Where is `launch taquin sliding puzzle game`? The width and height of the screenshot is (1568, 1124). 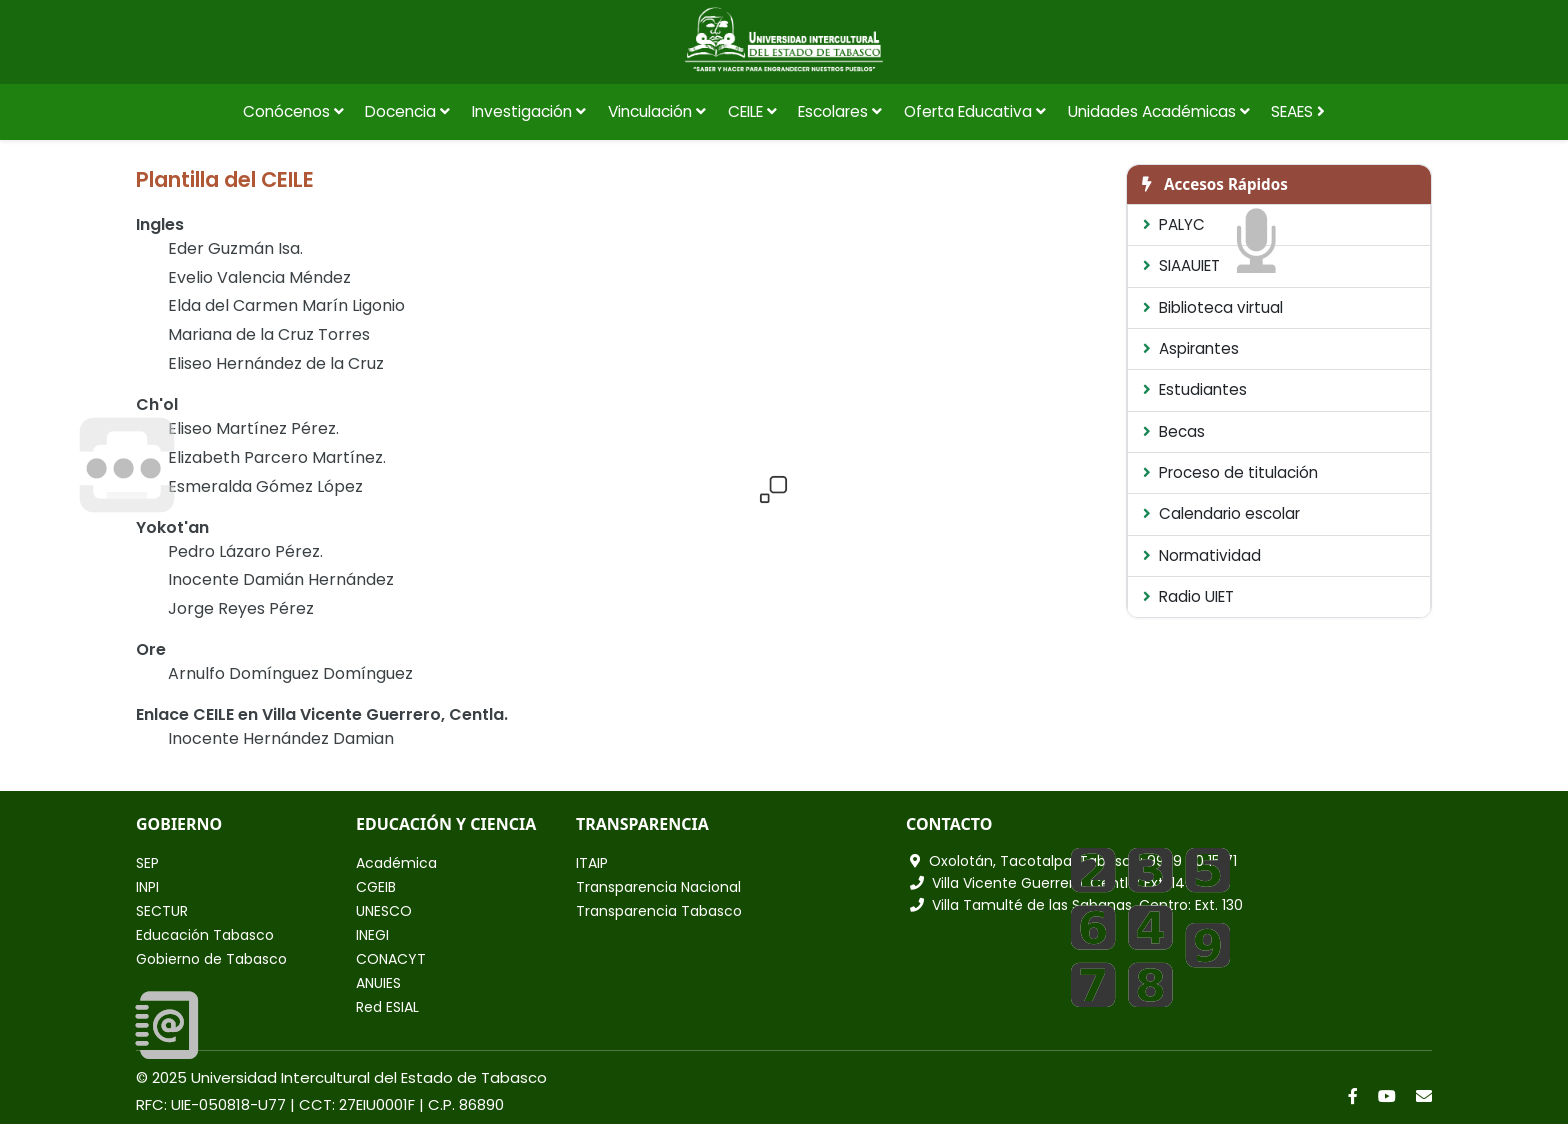 launch taquin sliding puzzle game is located at coordinates (1150, 927).